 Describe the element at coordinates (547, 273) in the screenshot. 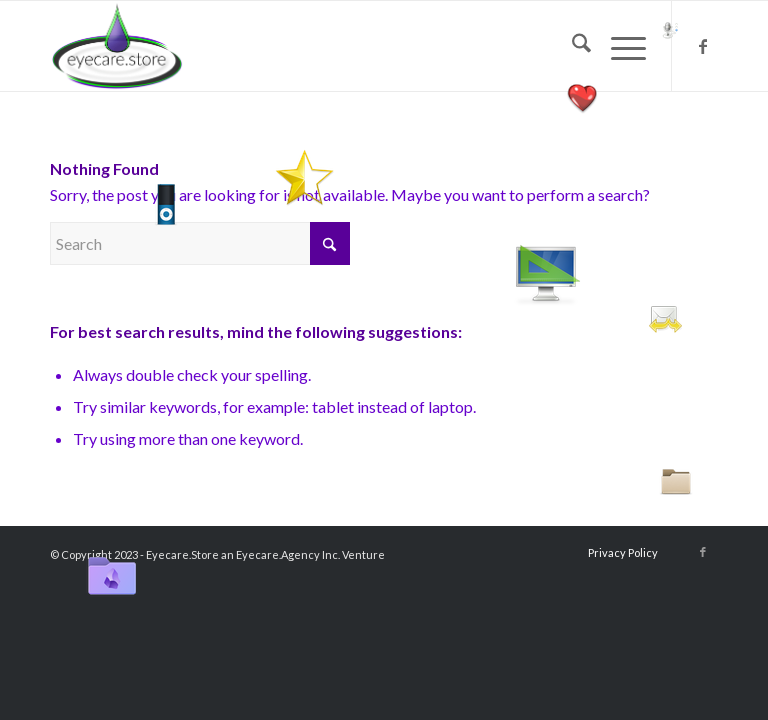

I see `access display settings` at that location.